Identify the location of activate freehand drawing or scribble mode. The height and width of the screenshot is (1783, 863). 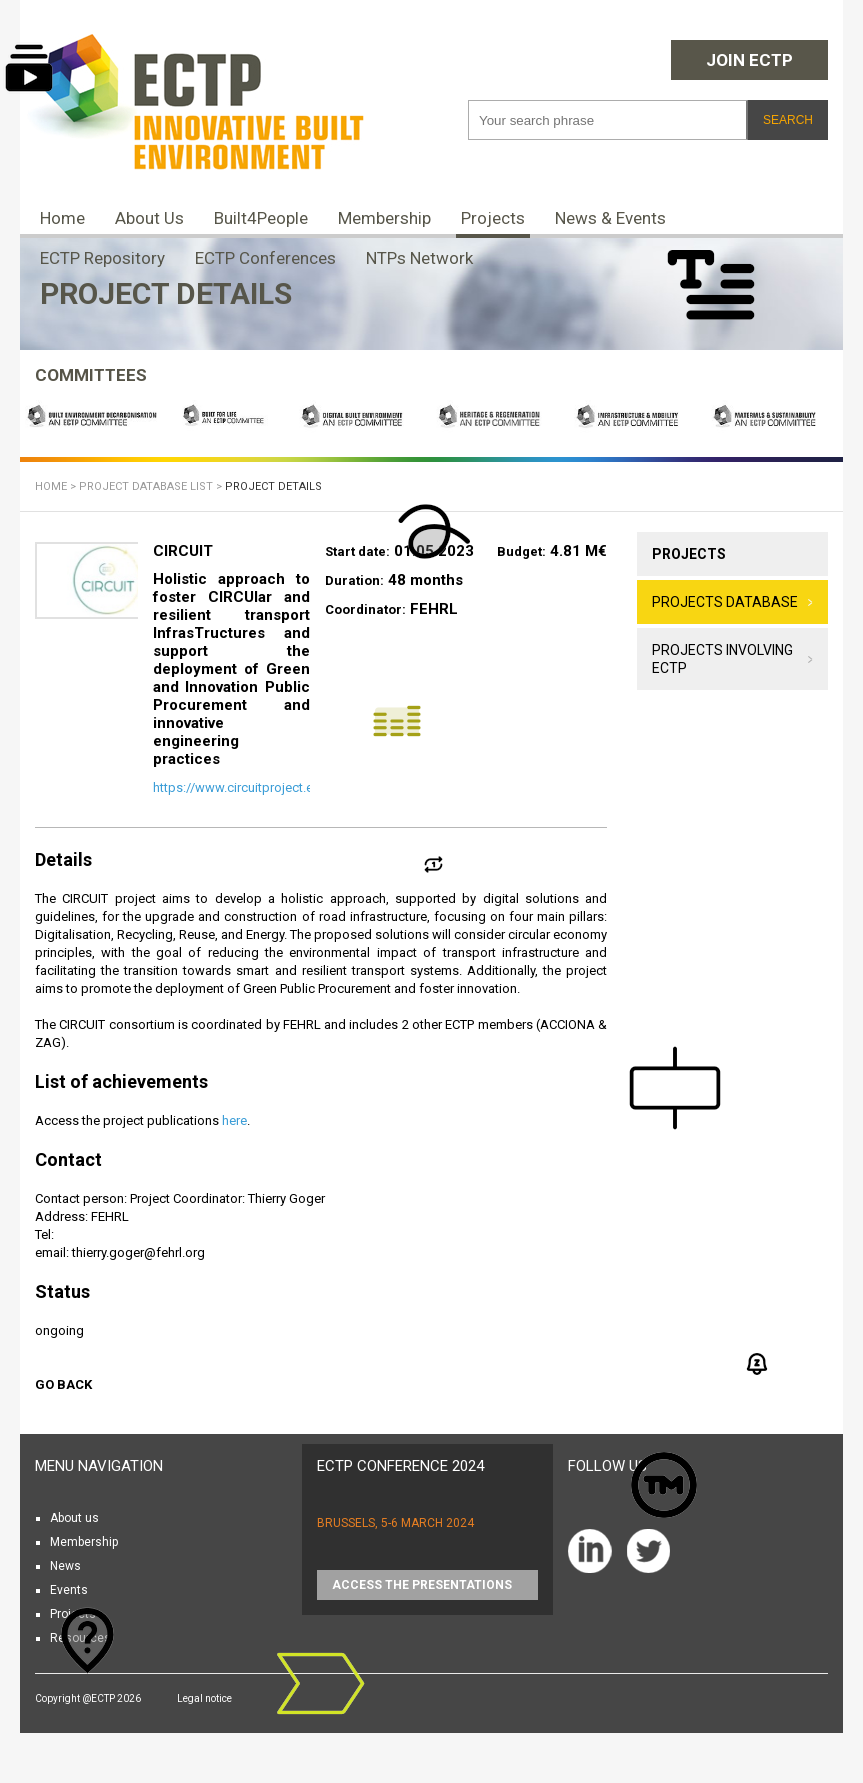
(430, 531).